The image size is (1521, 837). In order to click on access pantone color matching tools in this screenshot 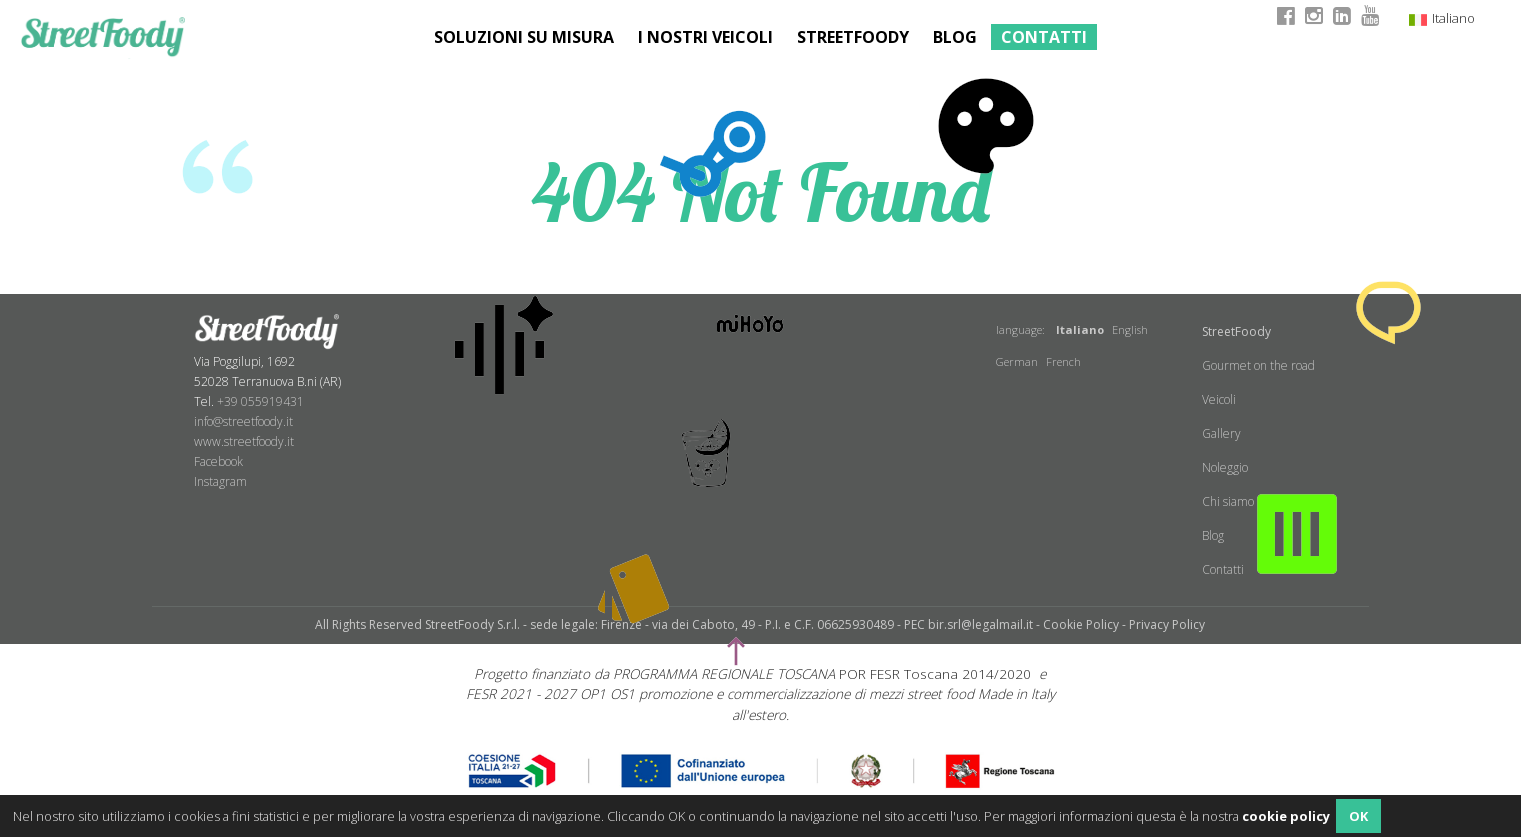, I will do `click(633, 589)`.